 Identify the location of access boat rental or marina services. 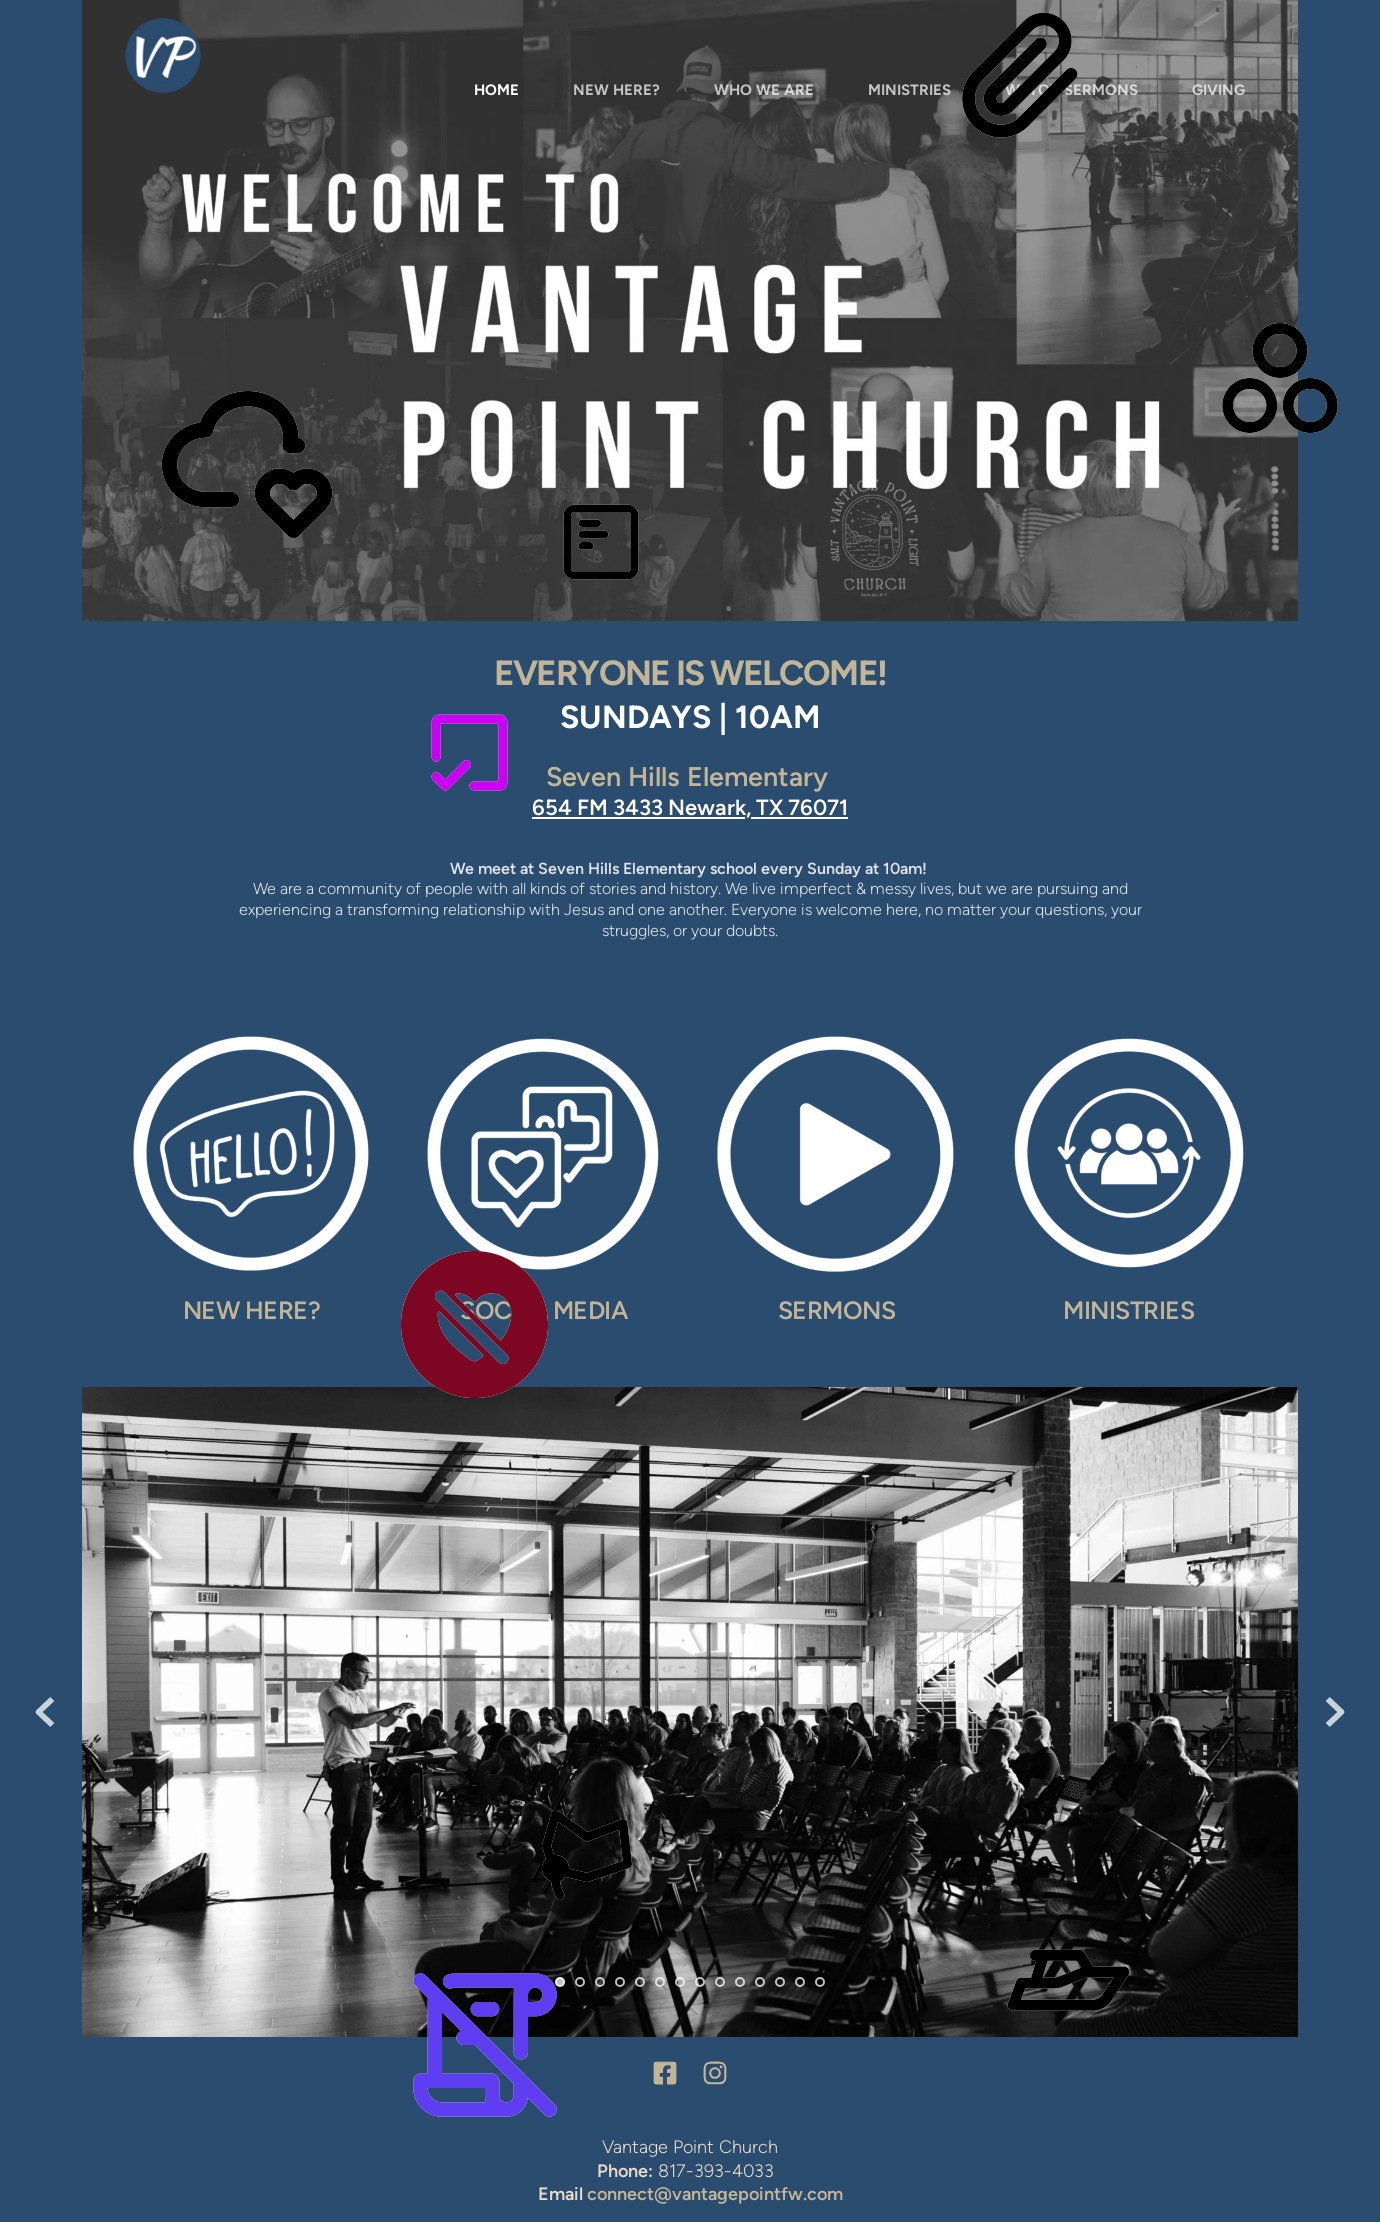
(1068, 1977).